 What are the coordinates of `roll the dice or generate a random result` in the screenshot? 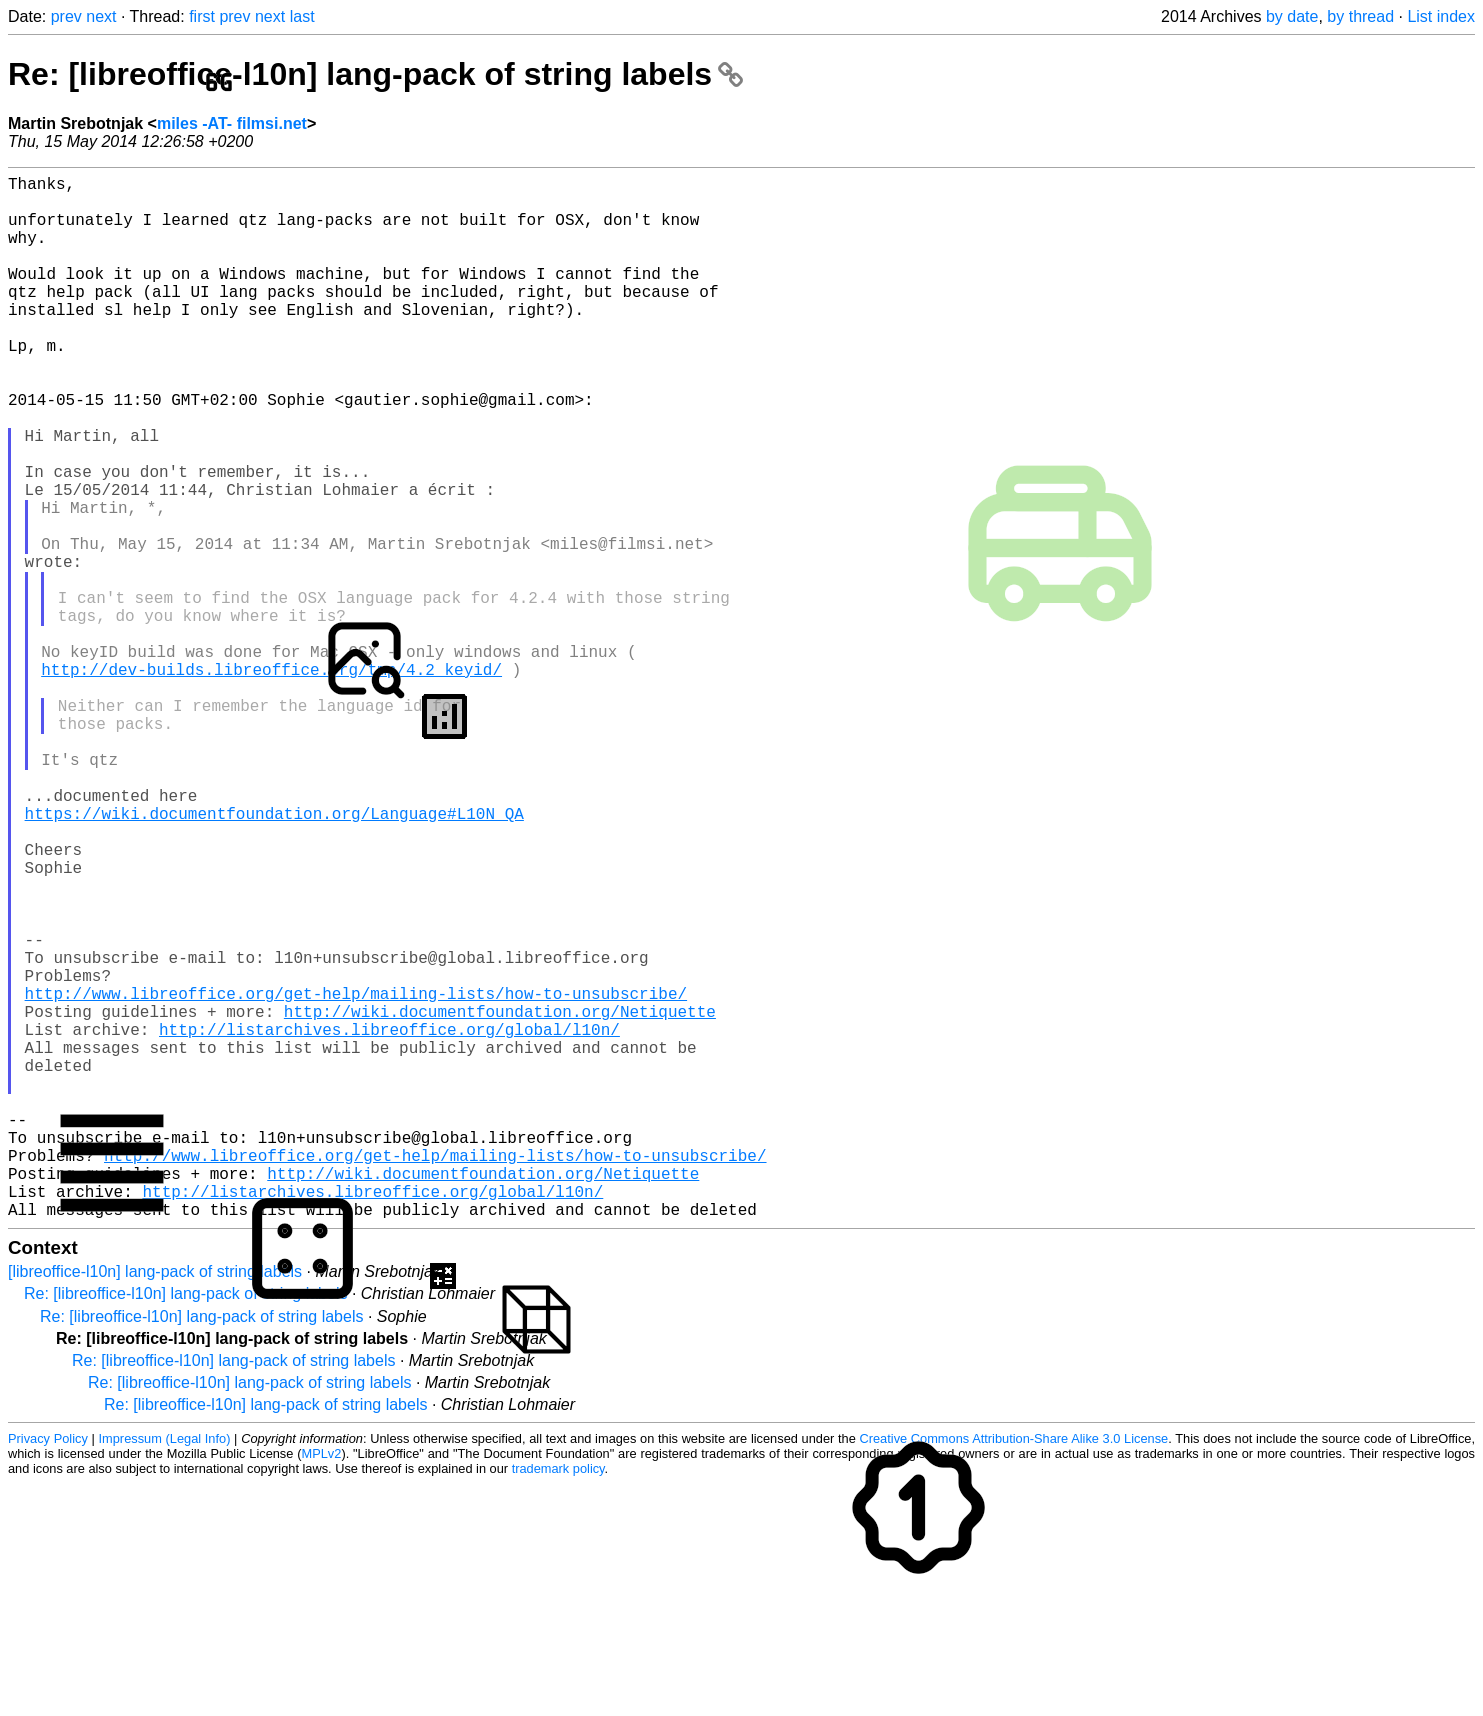 It's located at (302, 1248).